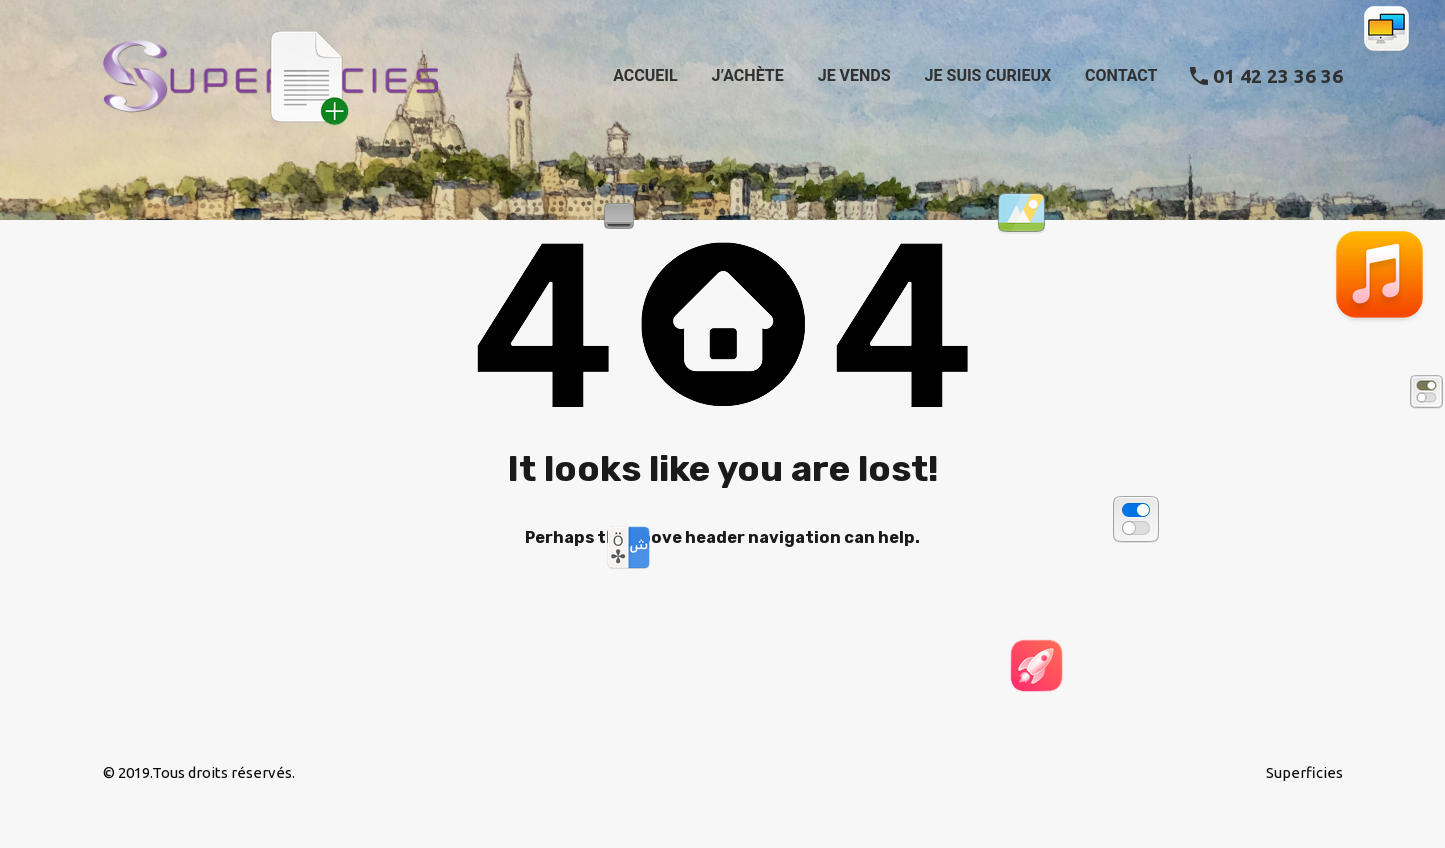 The width and height of the screenshot is (1445, 848). What do you see at coordinates (1386, 28) in the screenshot?
I see `open putty ssh terminal application` at bounding box center [1386, 28].